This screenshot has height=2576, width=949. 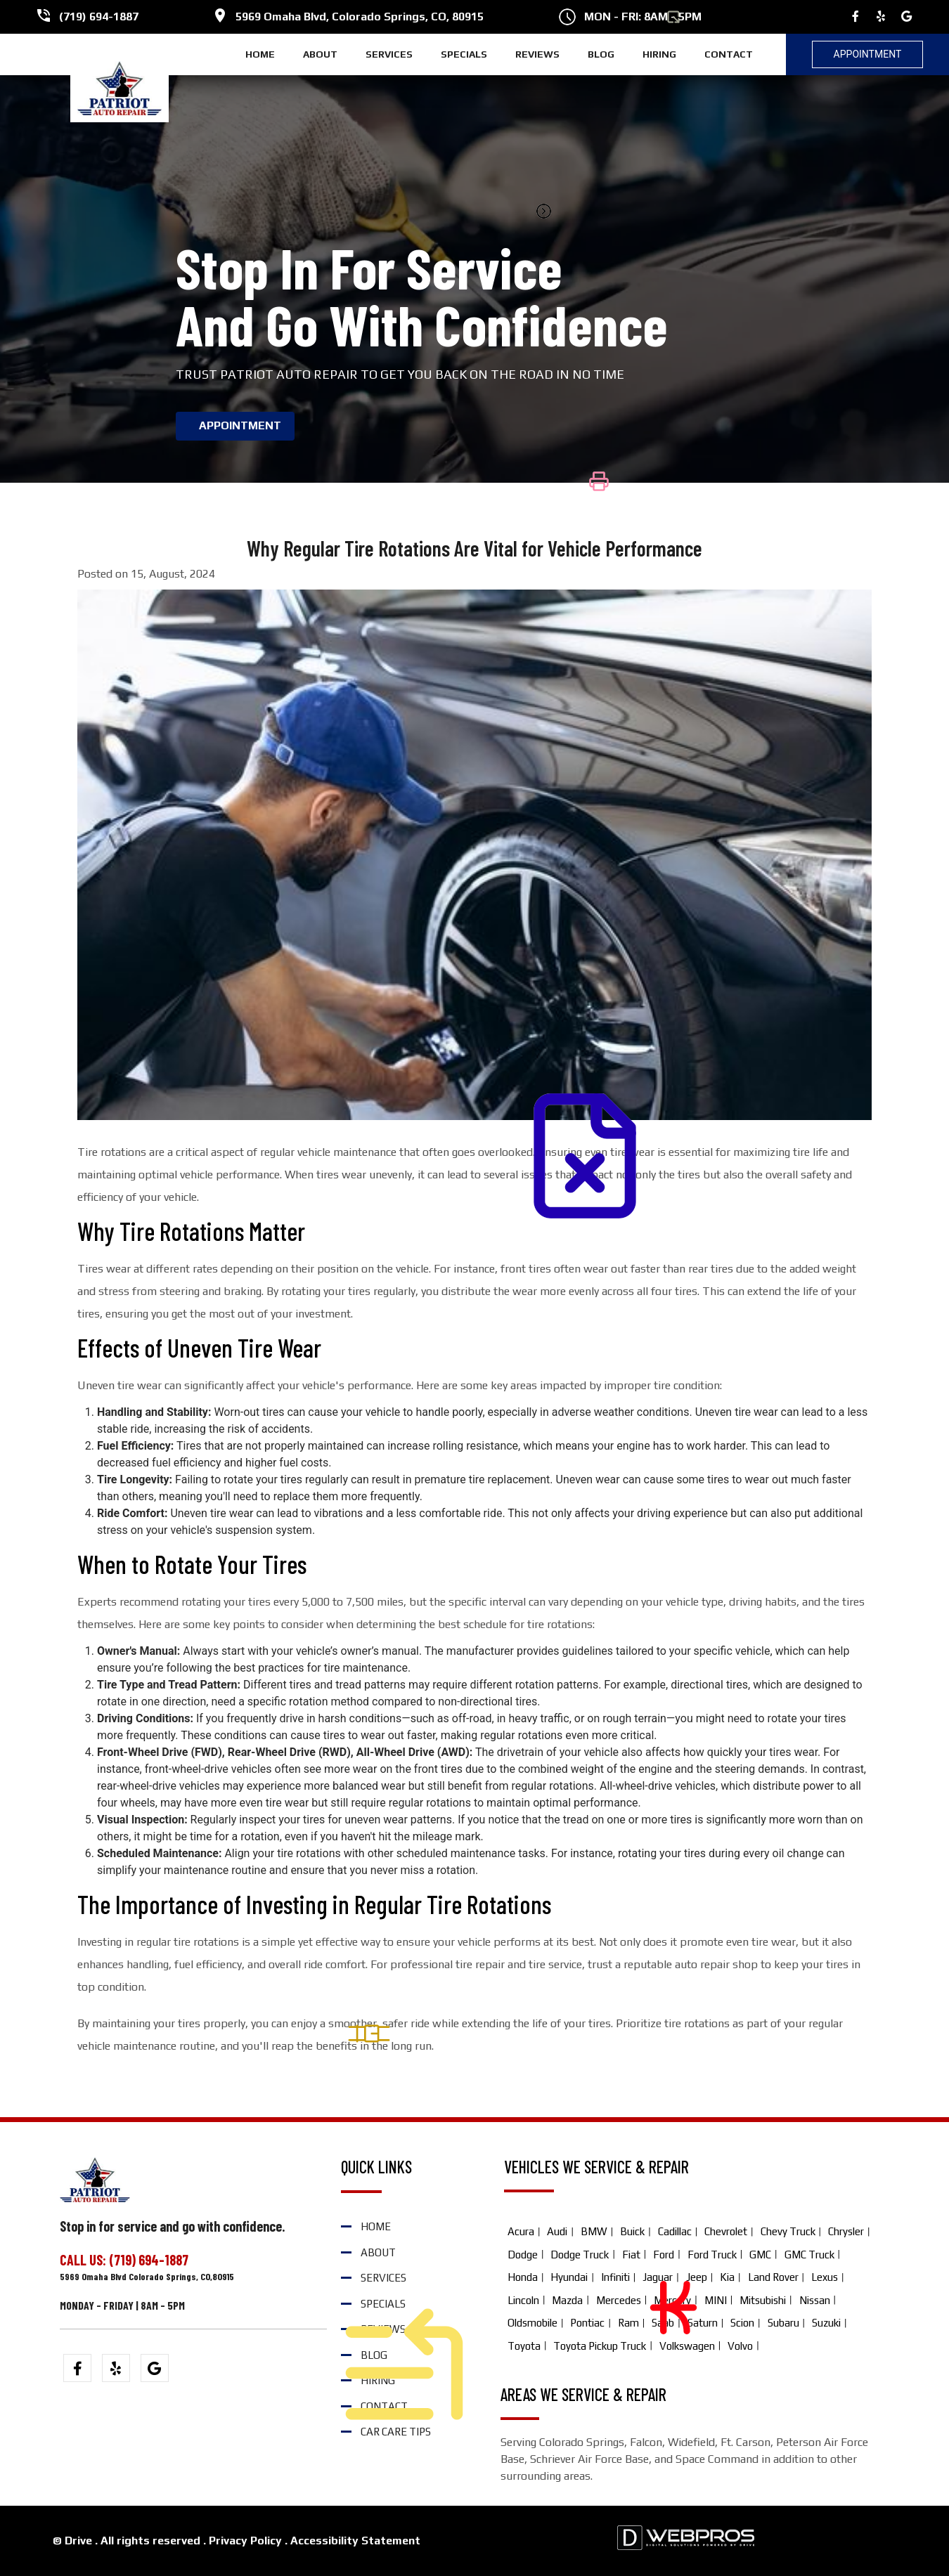 What do you see at coordinates (369, 2034) in the screenshot?
I see `adjust belt or strap settings` at bounding box center [369, 2034].